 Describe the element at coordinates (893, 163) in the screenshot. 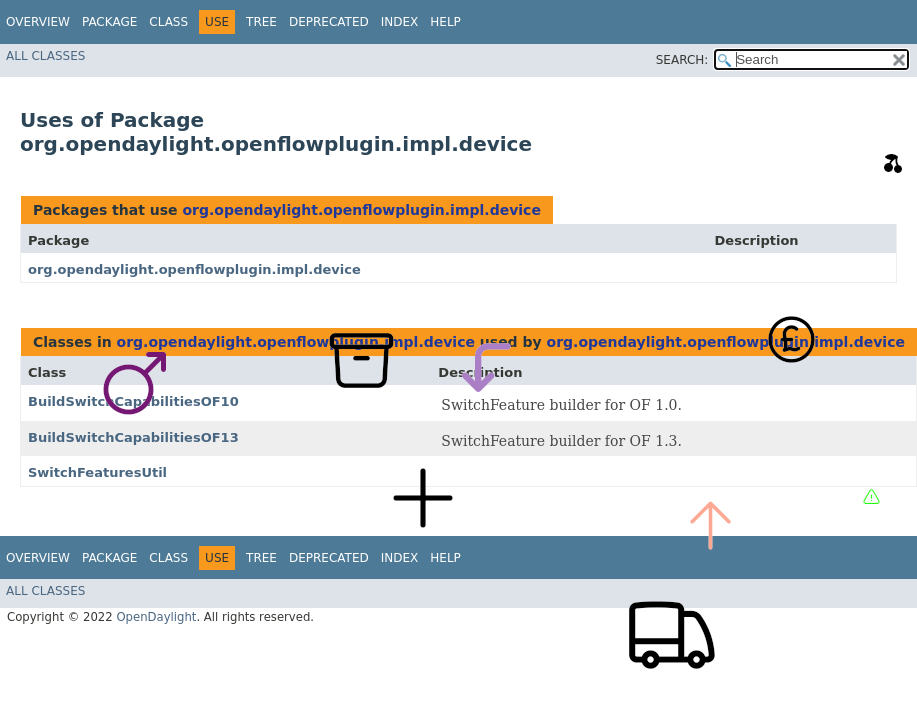

I see `indicates fruit or food category` at that location.